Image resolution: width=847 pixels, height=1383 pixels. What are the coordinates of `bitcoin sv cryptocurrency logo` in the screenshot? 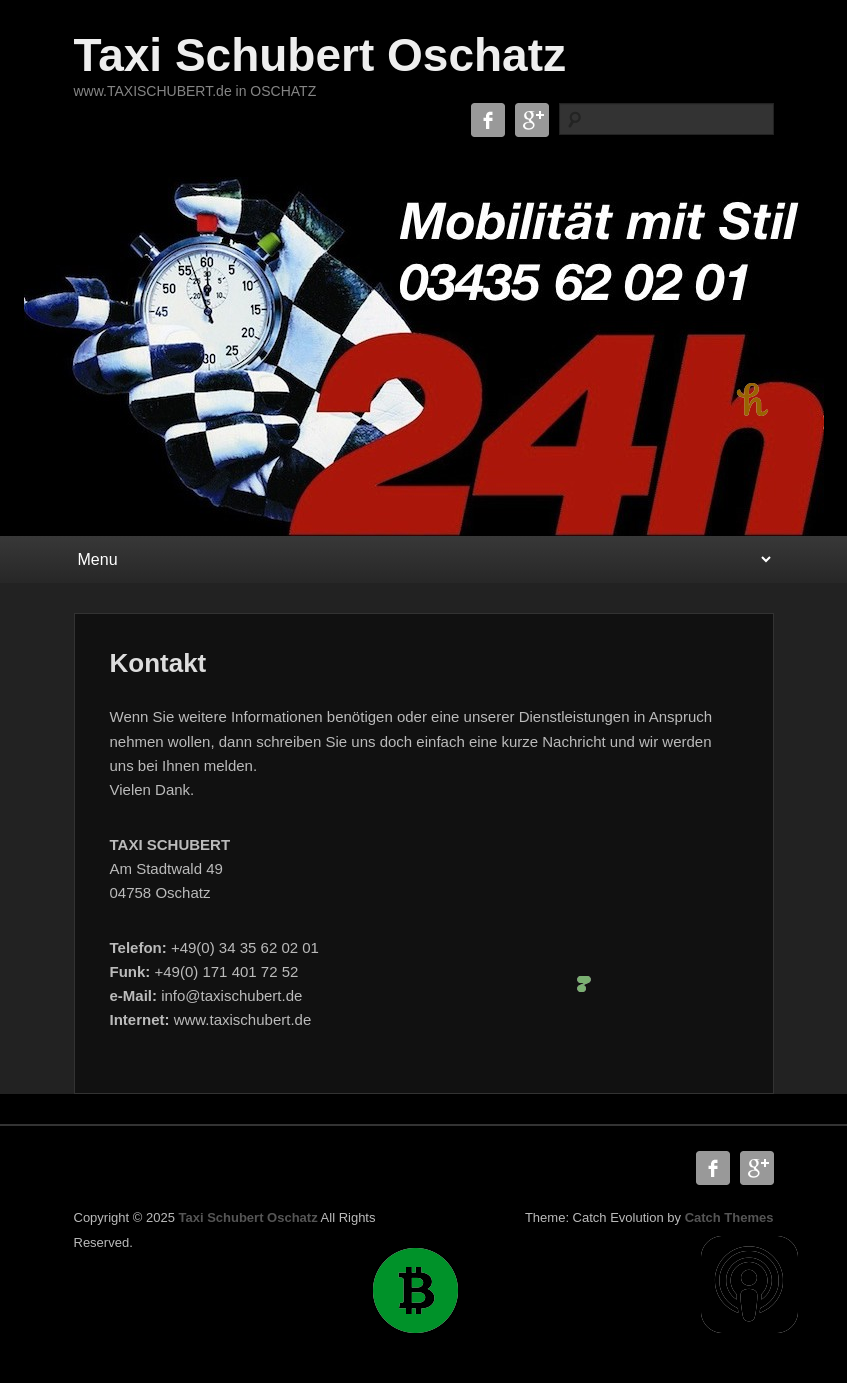 It's located at (415, 1290).